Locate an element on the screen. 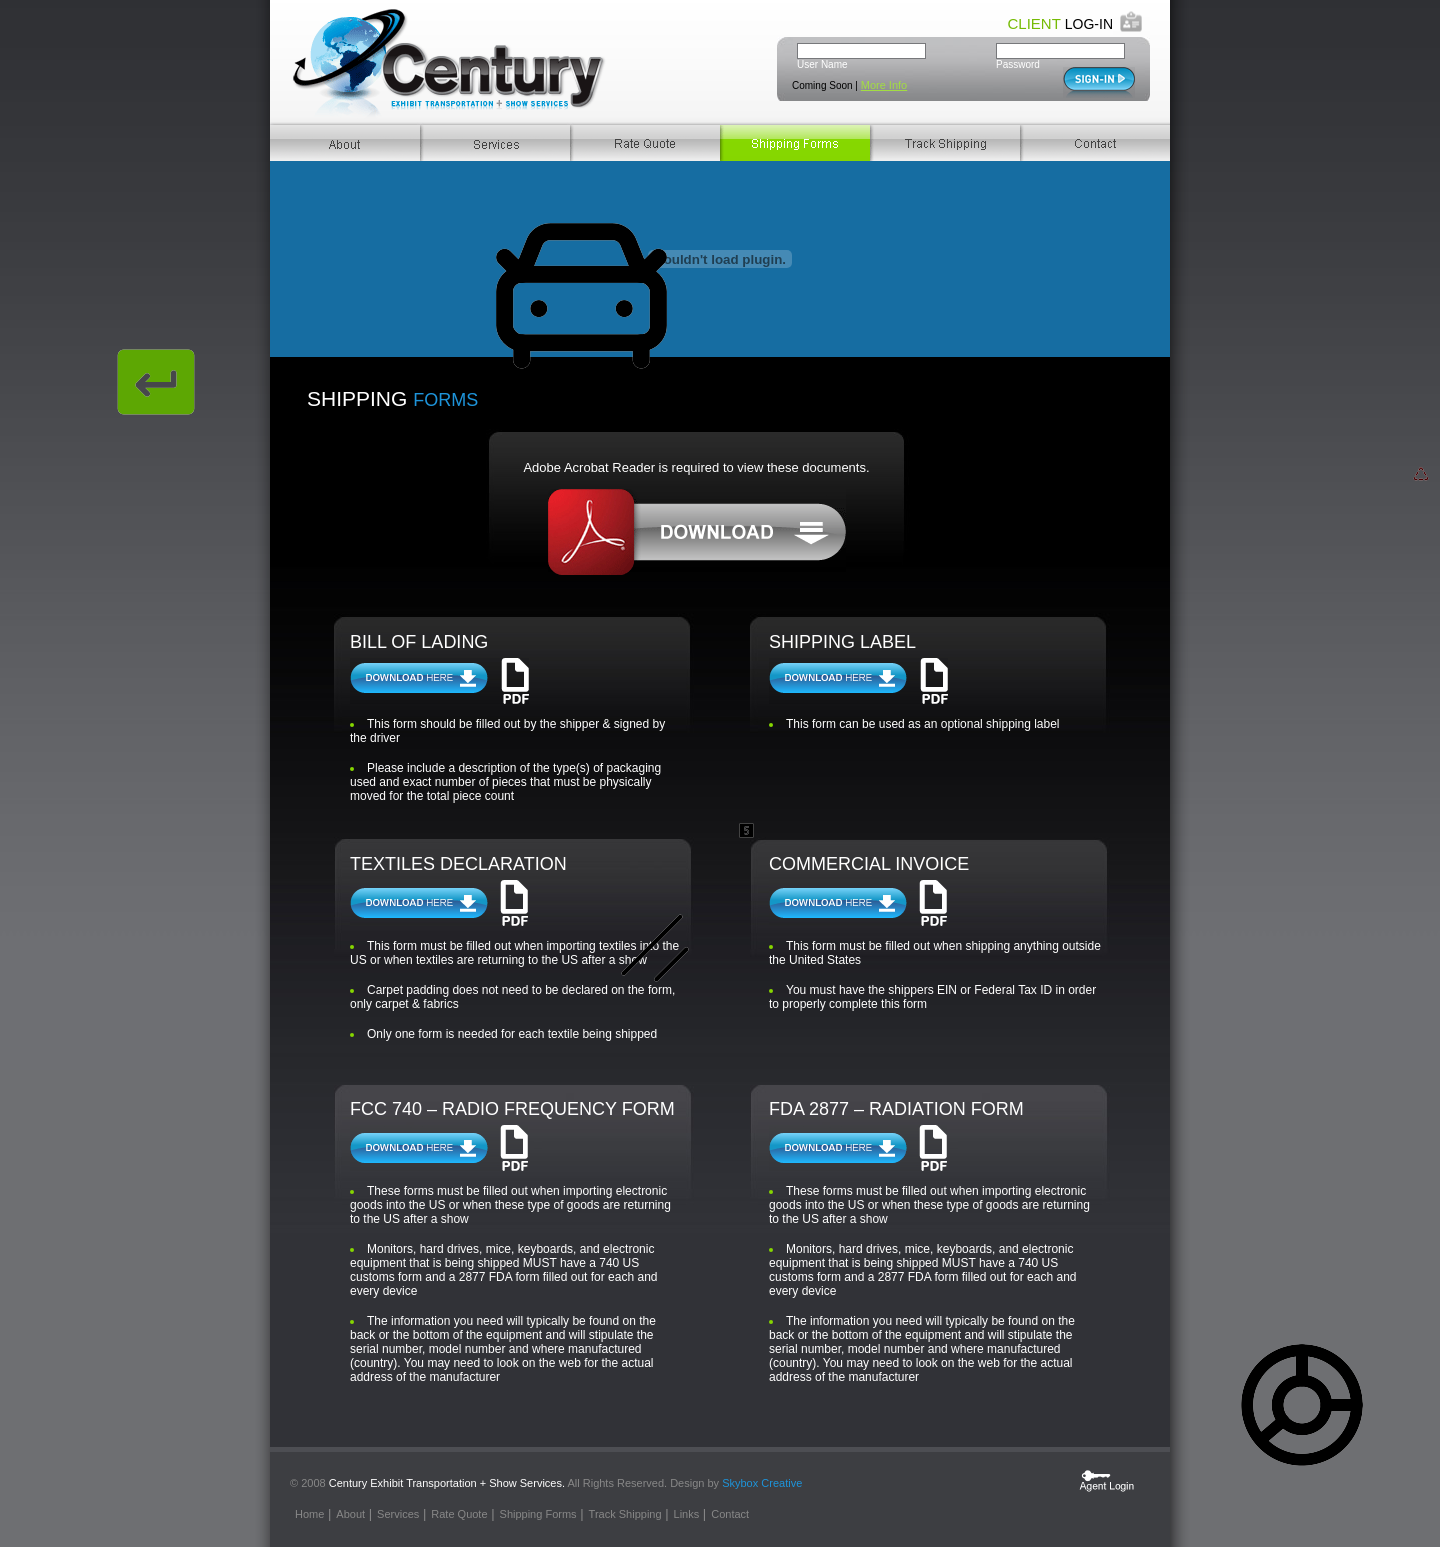 This screenshot has width=1440, height=1547. indicates a recycling or refresh cycle is located at coordinates (1421, 474).